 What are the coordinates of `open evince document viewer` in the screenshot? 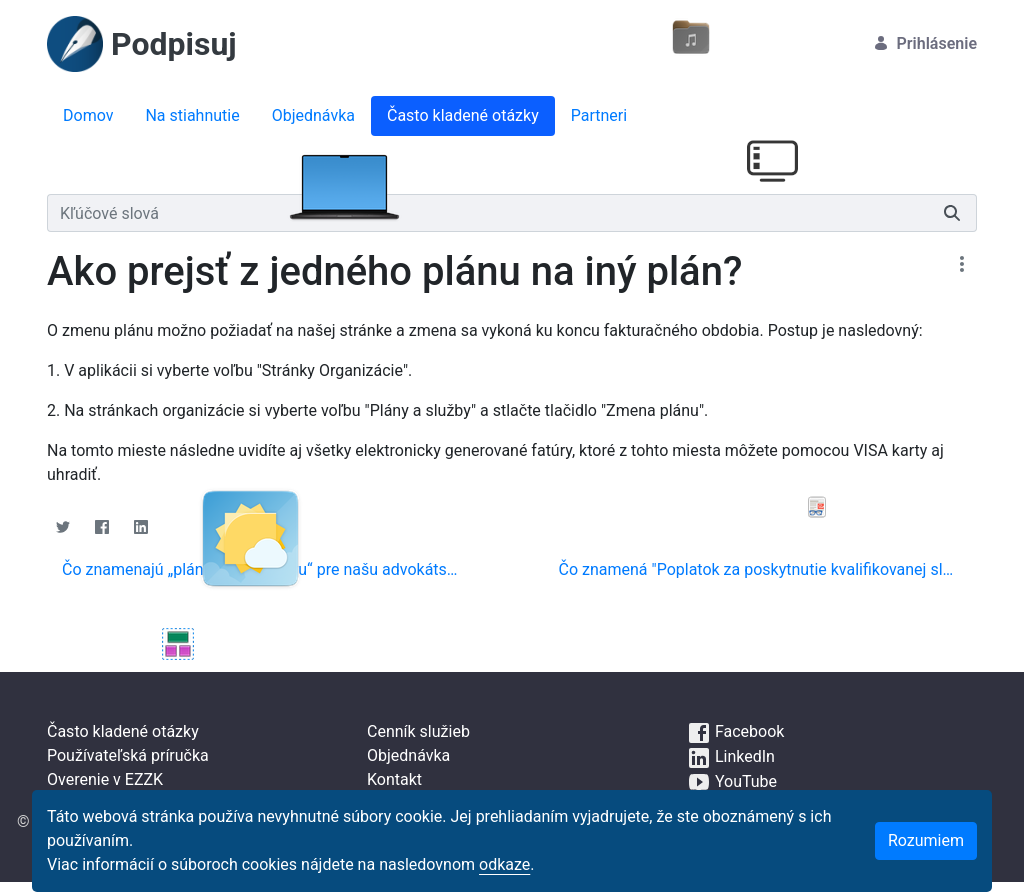 It's located at (817, 507).